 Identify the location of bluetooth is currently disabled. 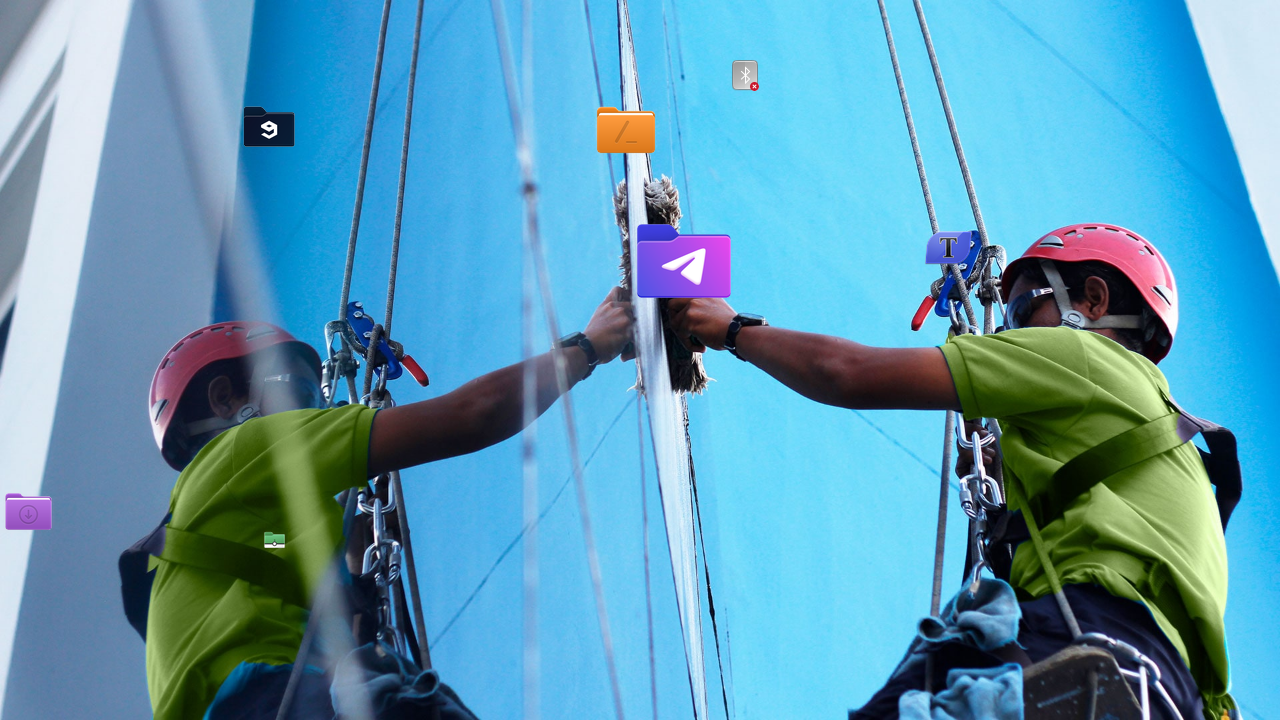
(745, 75).